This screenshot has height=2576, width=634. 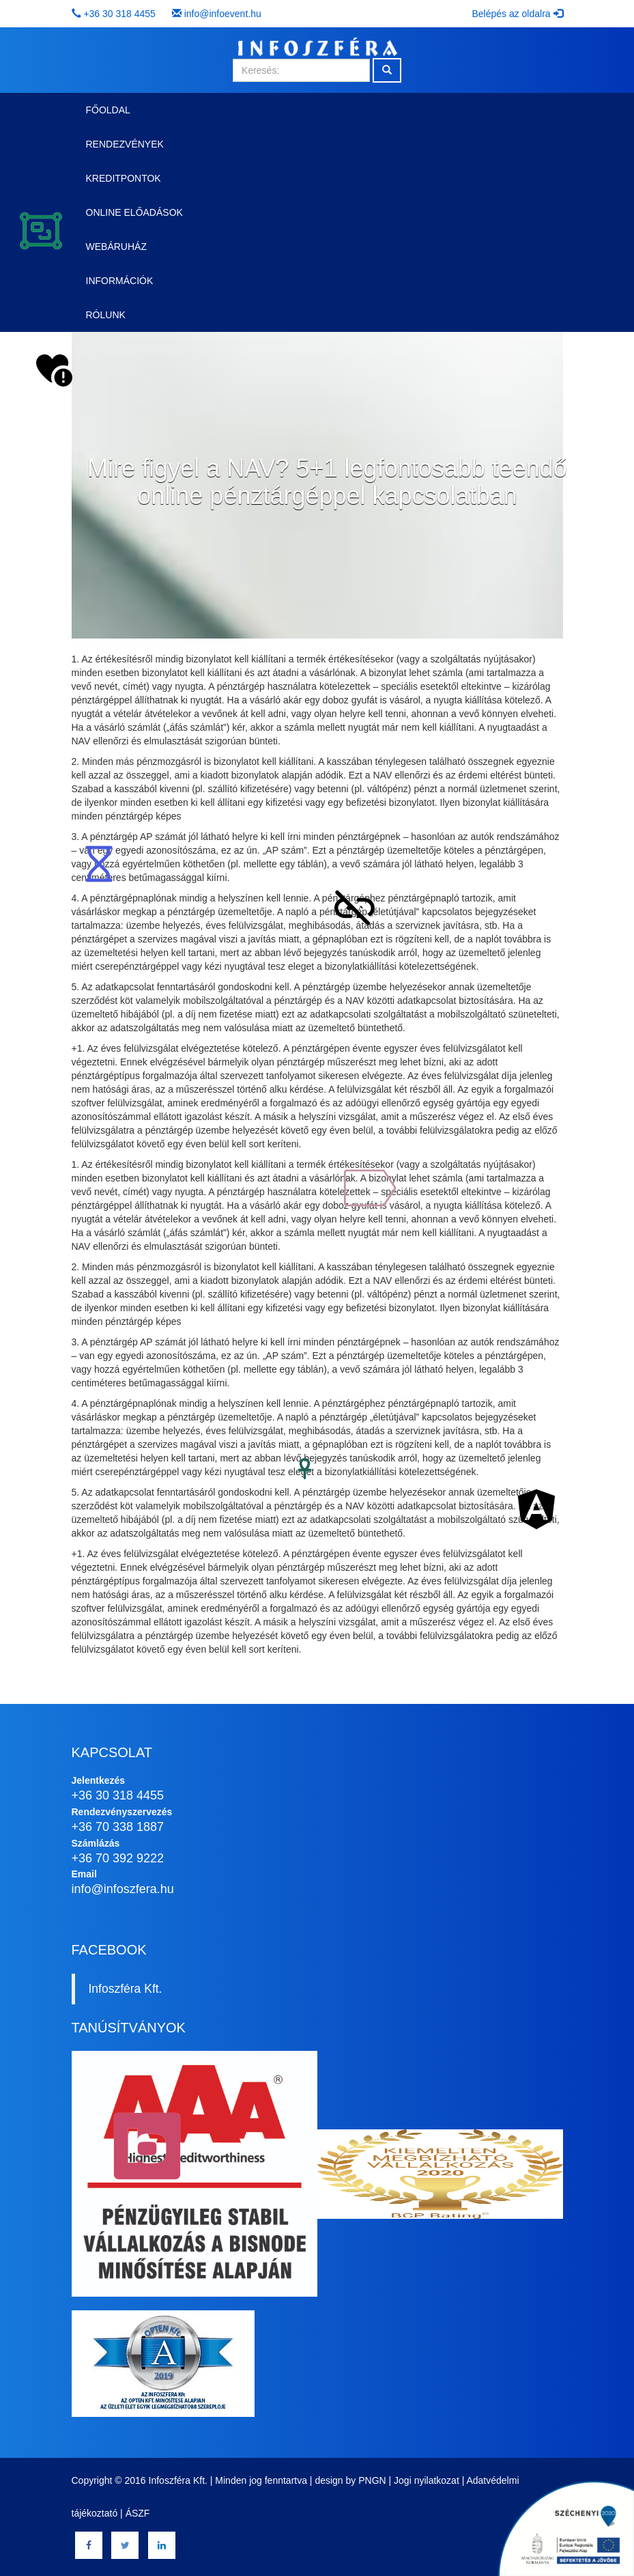 What do you see at coordinates (304, 1468) in the screenshot?
I see `indicates egyptian or ancient history content` at bounding box center [304, 1468].